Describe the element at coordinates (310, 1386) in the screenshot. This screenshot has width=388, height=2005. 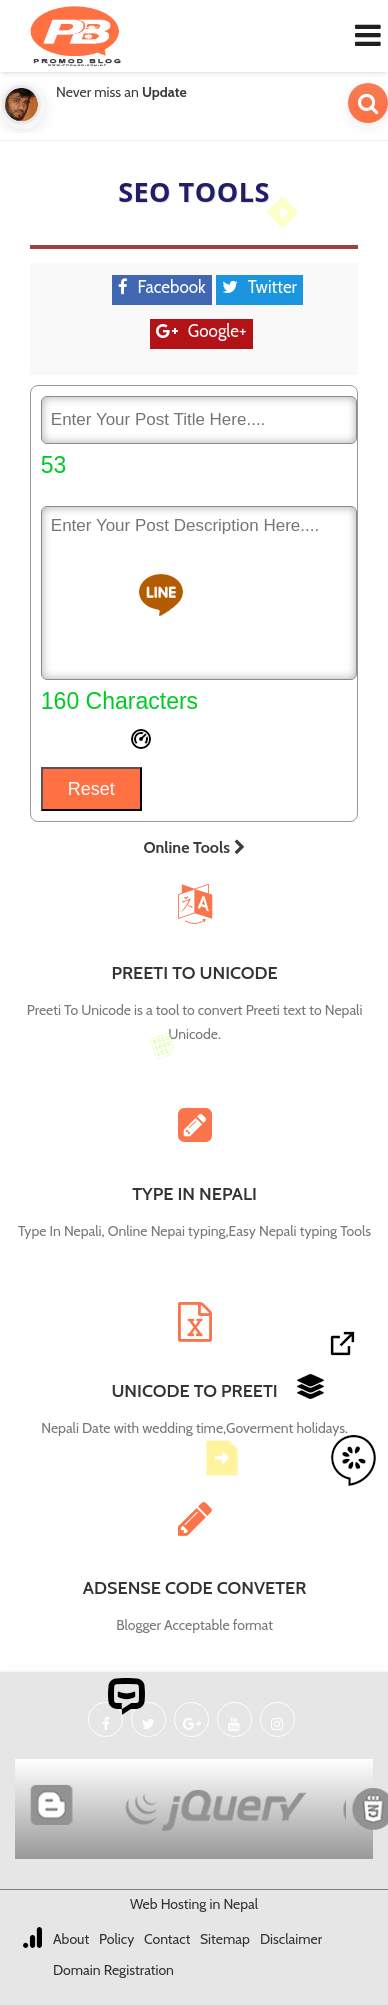
I see `open onlyoffice application` at that location.